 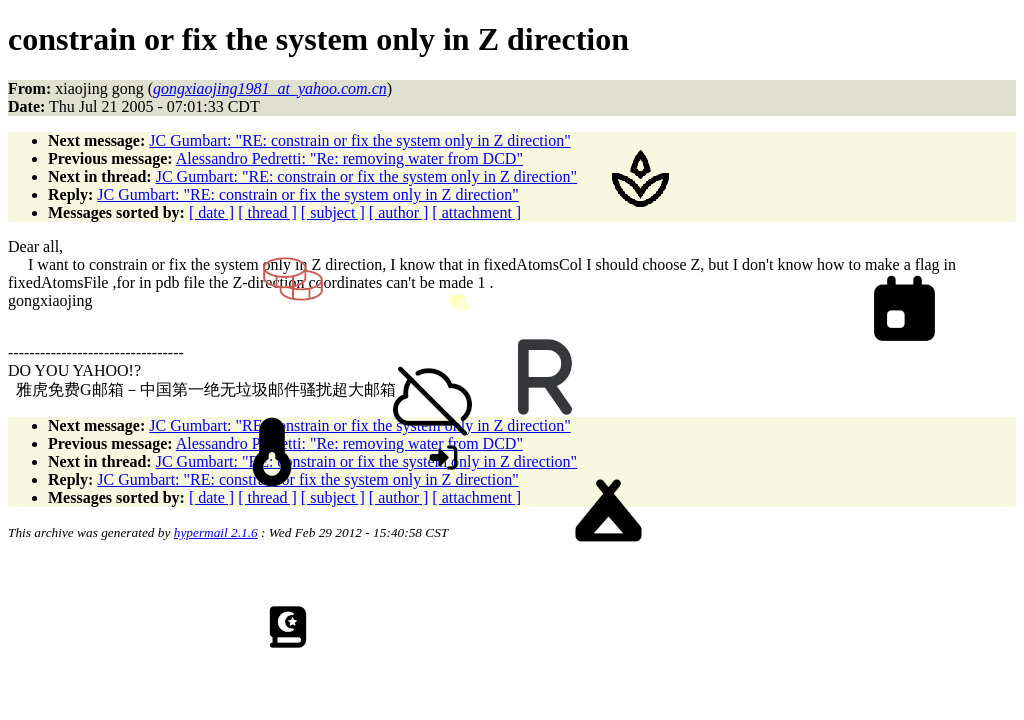 I want to click on access quran or islamic religious texts, so click(x=288, y=627).